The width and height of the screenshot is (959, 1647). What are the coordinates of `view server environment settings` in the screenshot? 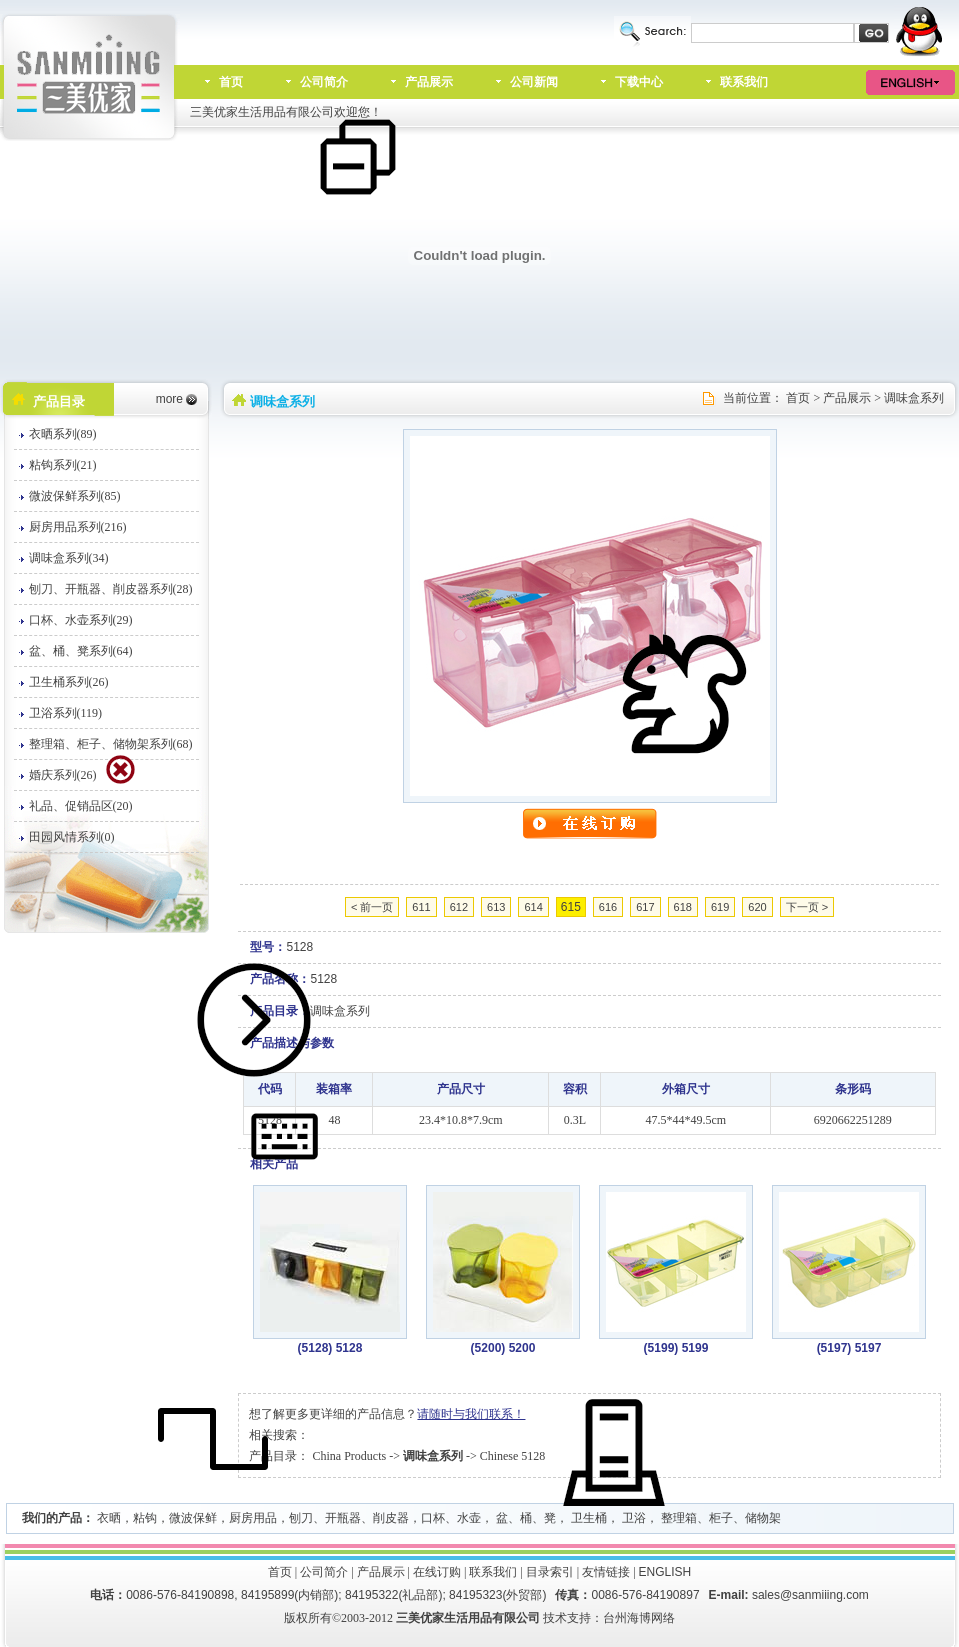 It's located at (614, 1449).